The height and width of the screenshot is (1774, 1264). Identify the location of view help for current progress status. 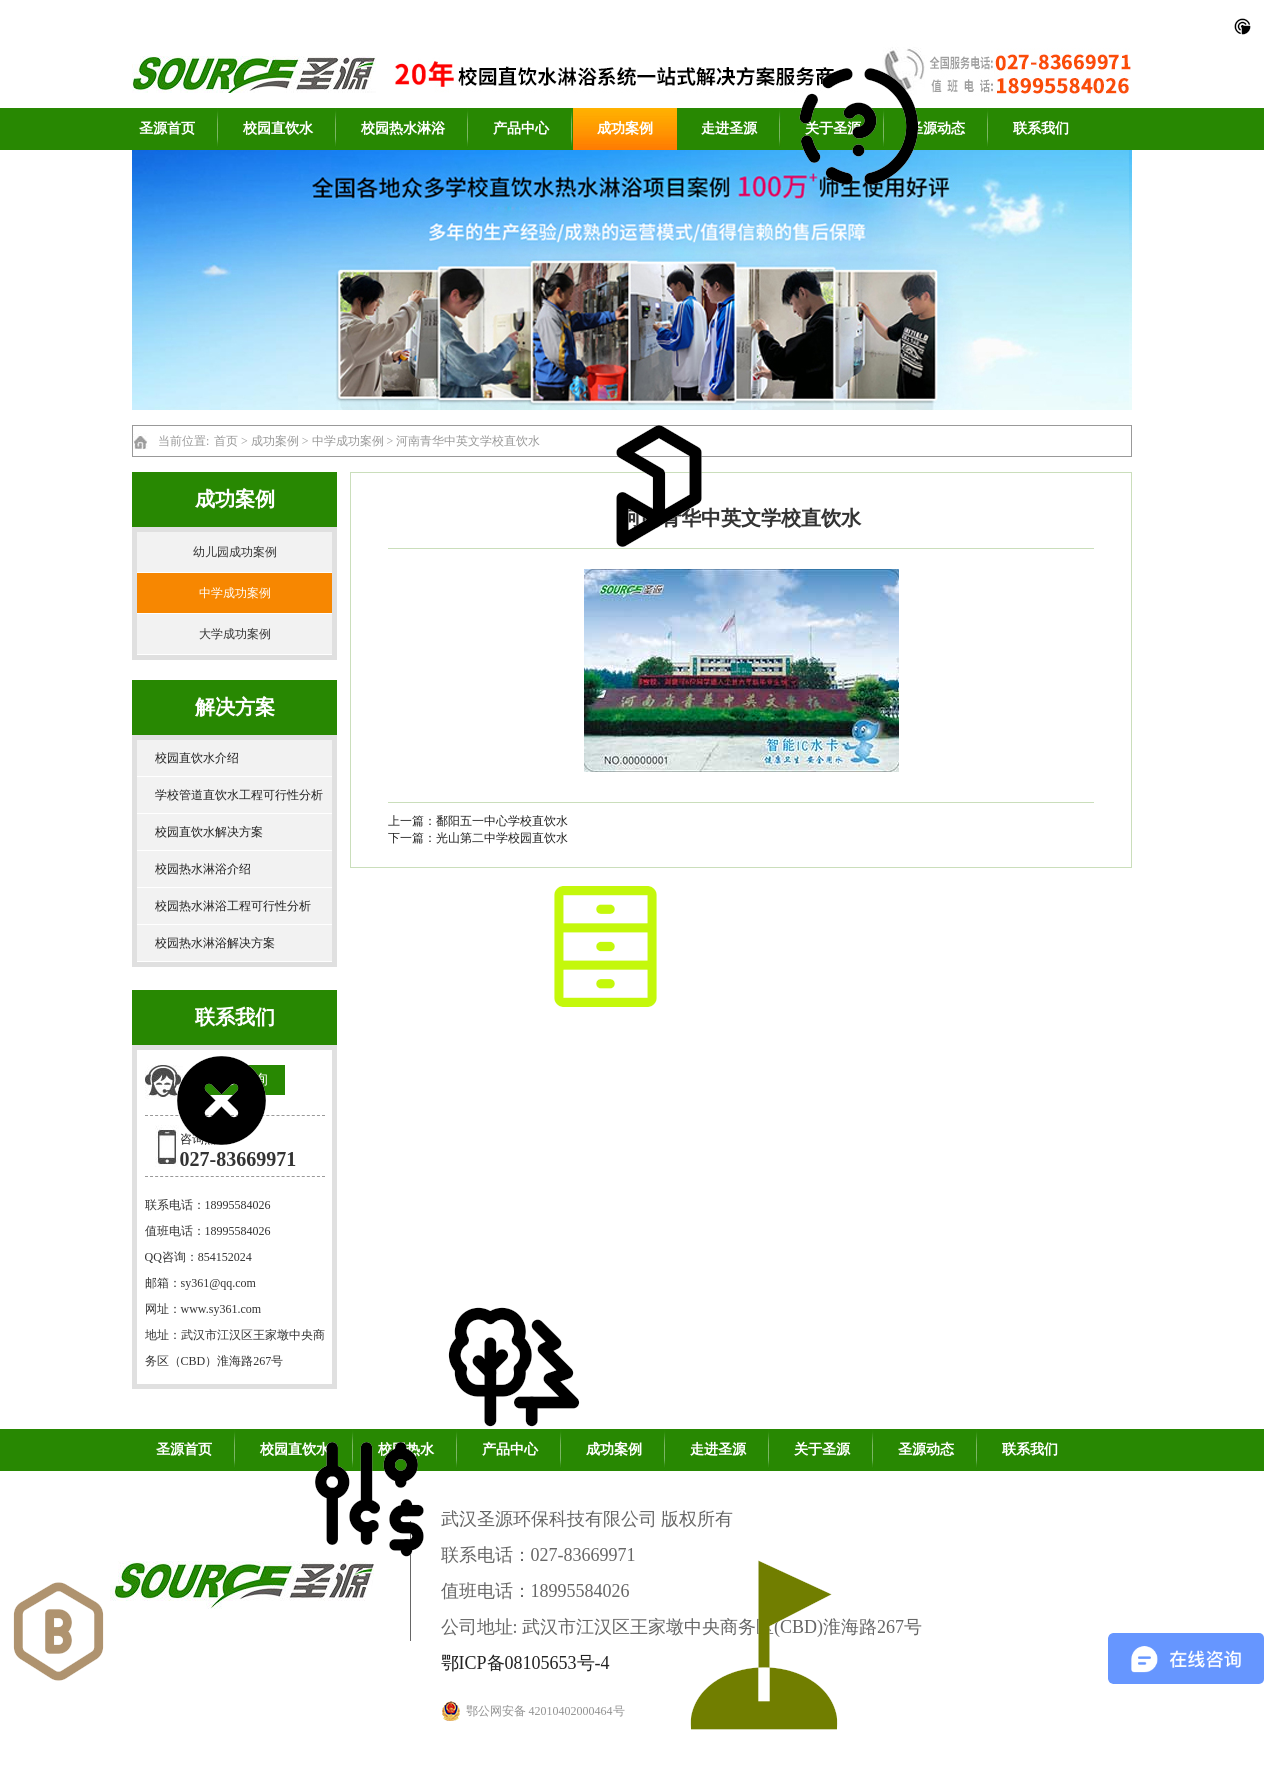
(858, 126).